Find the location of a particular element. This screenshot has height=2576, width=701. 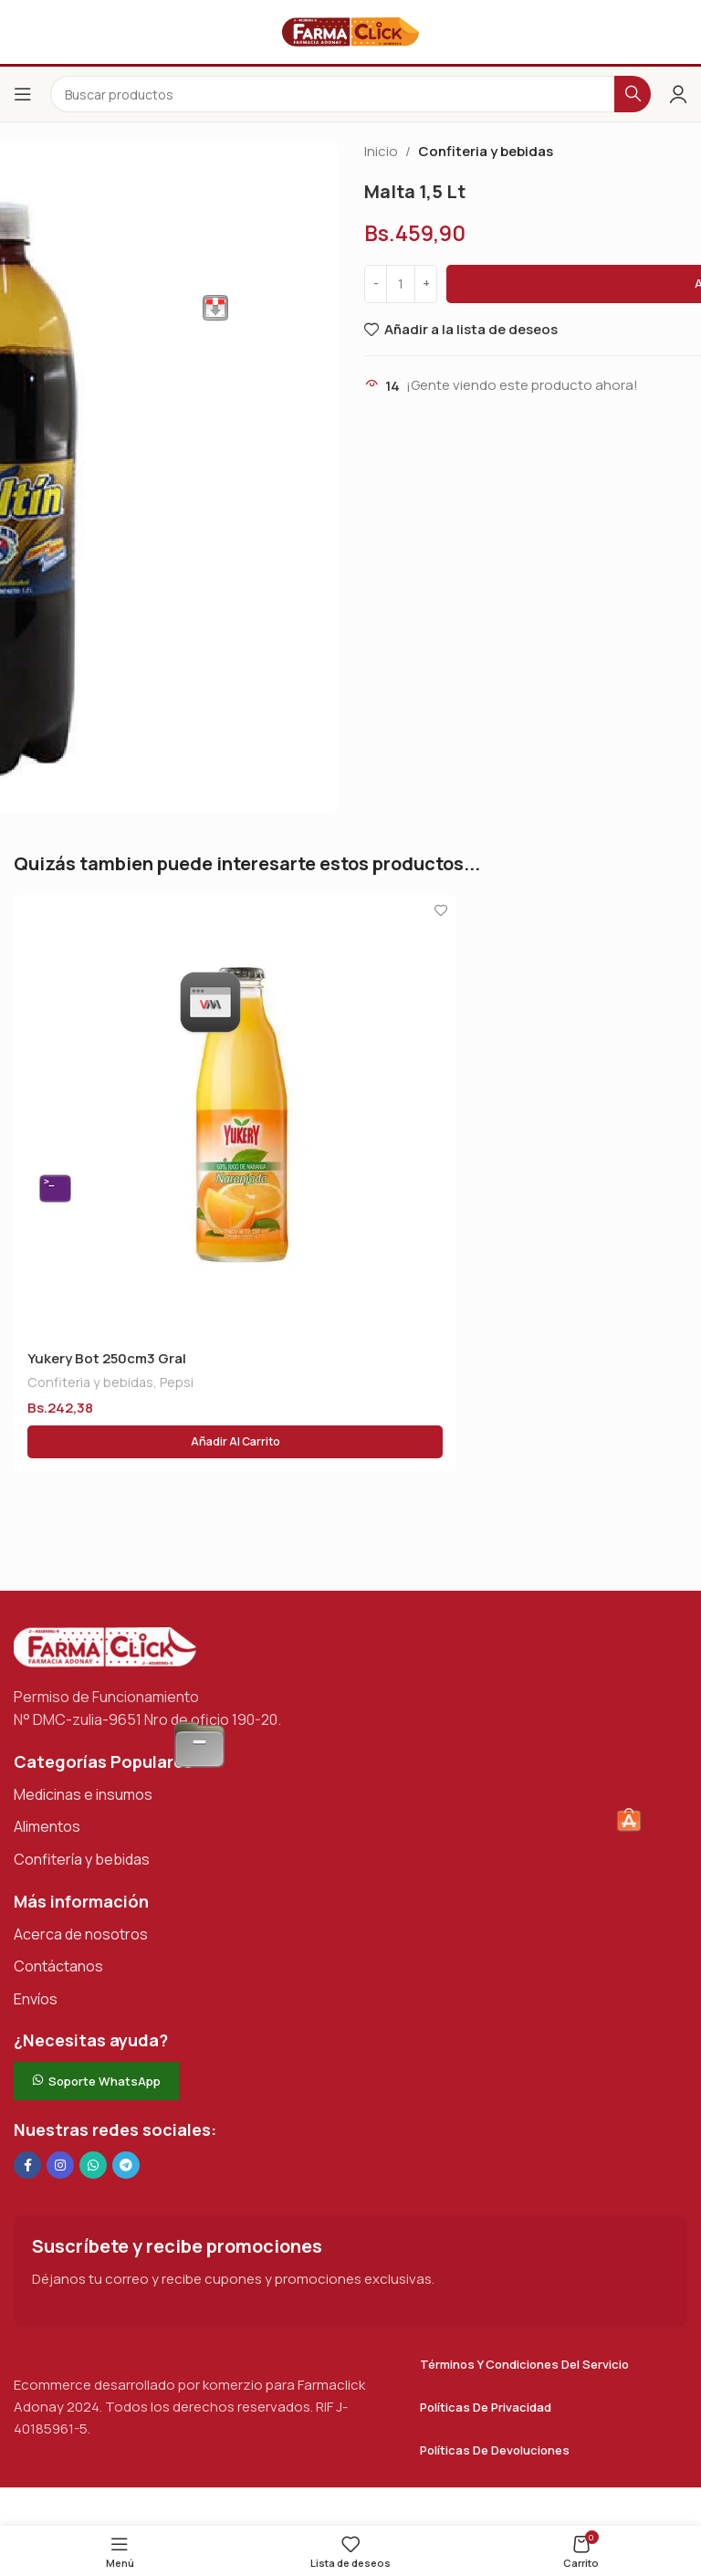

open the software center to browse and install applications is located at coordinates (629, 1821).